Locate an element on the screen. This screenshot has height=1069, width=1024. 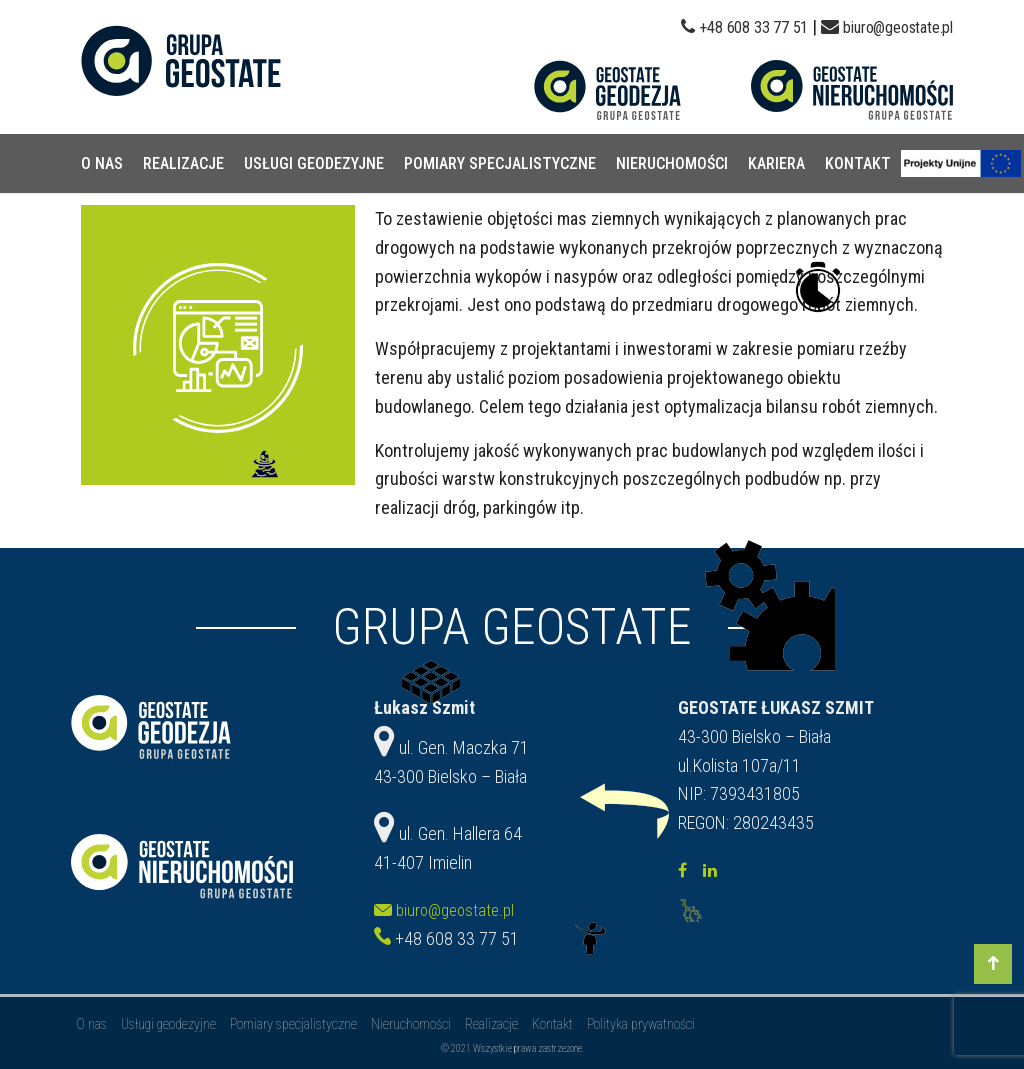
indicates a character or avatar with special status is located at coordinates (589, 938).